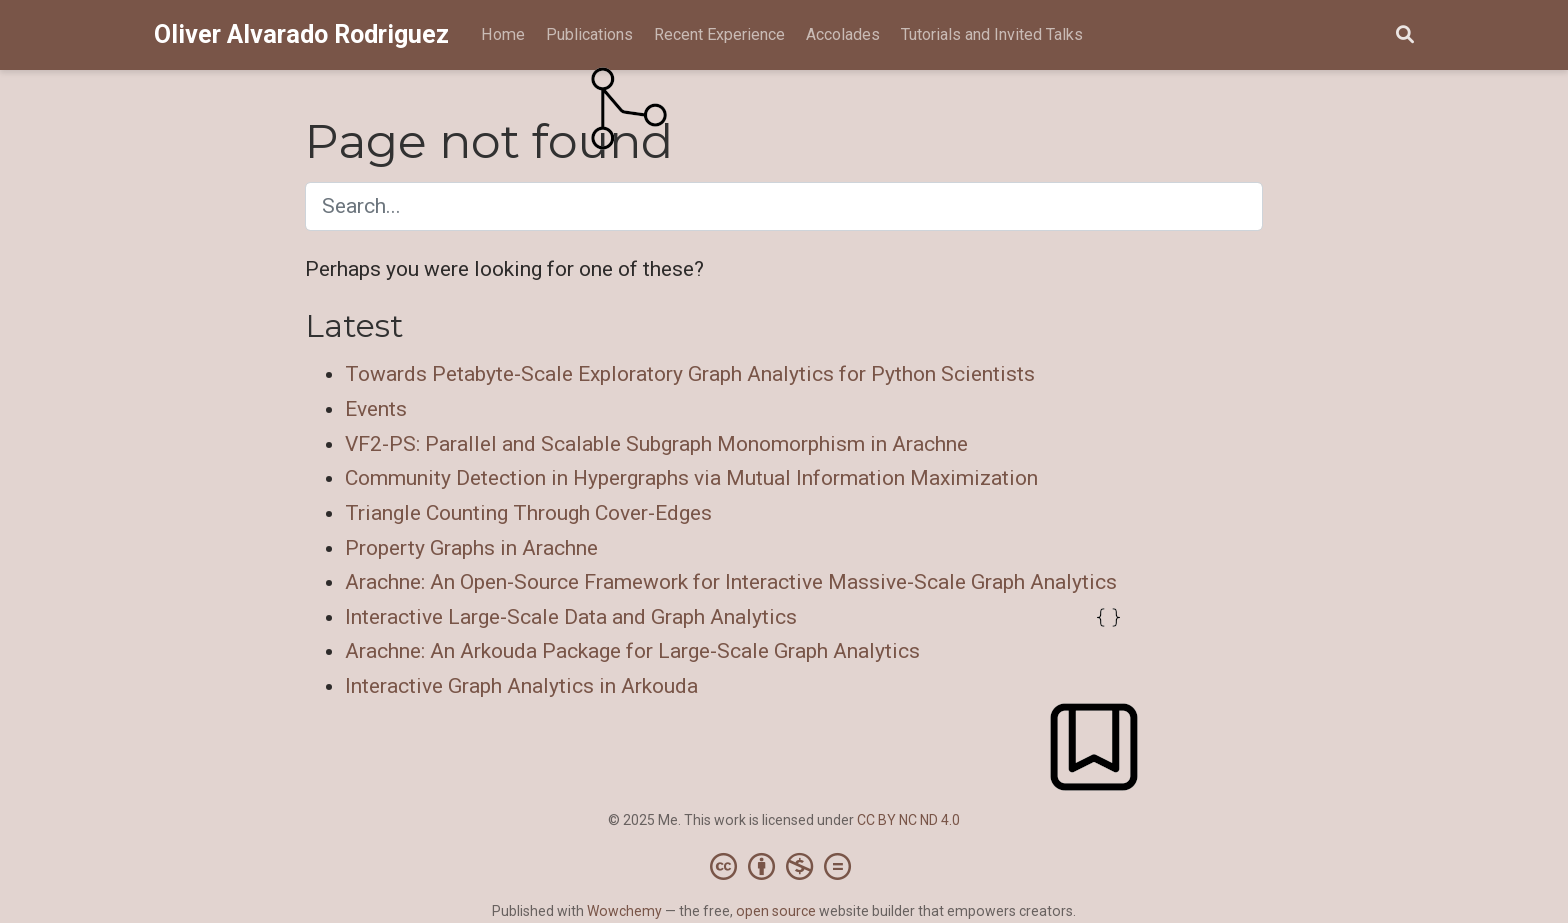 This screenshot has width=1568, height=923. What do you see at coordinates (1094, 747) in the screenshot?
I see `save this item to your bookmarks` at bounding box center [1094, 747].